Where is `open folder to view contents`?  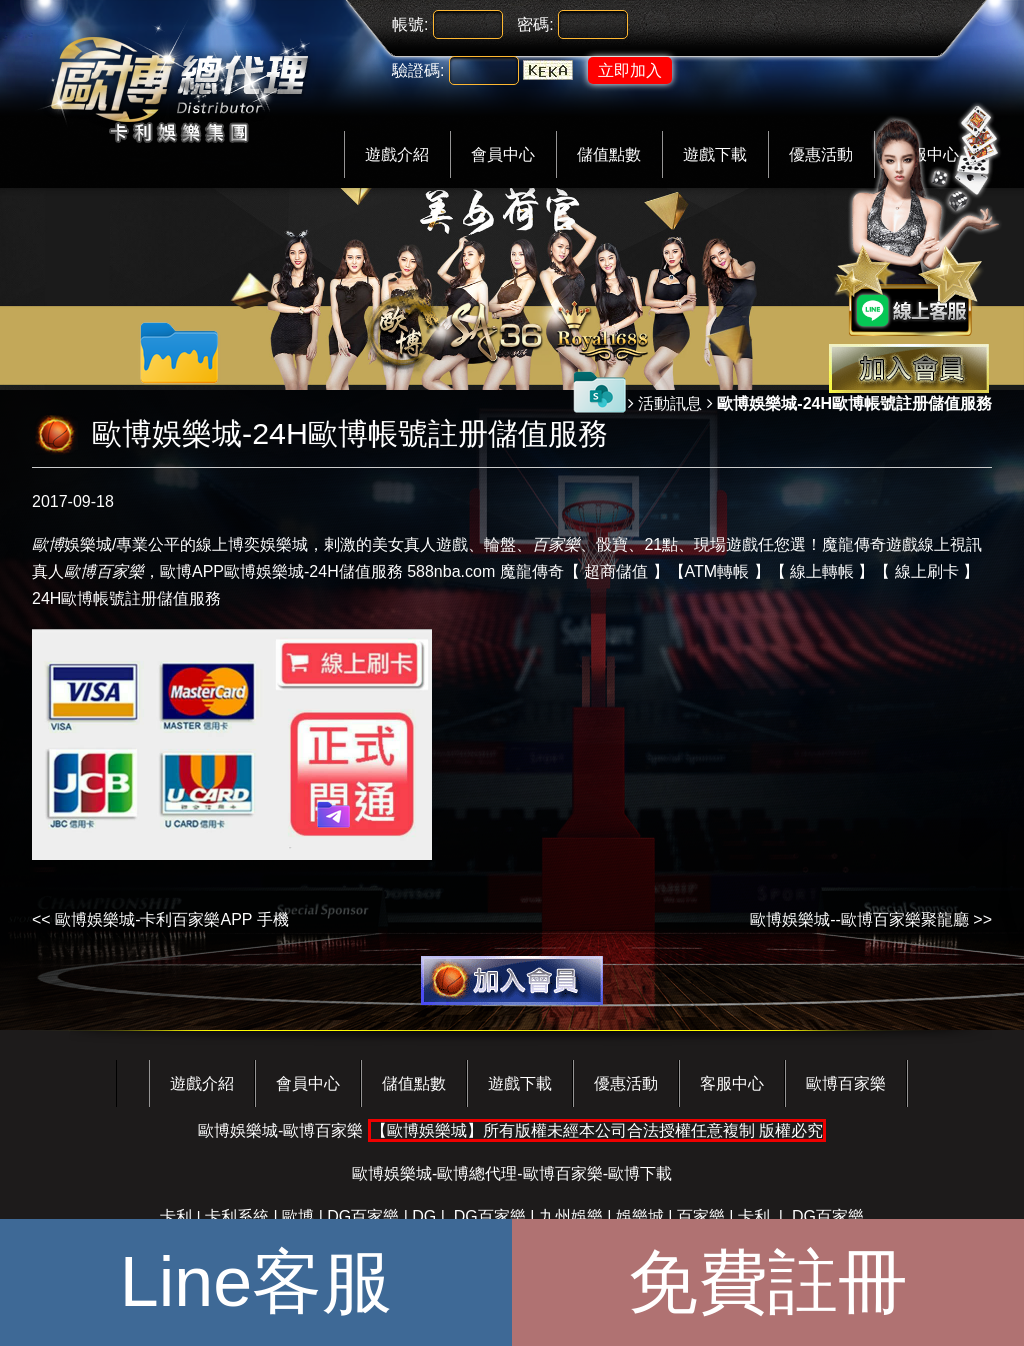 open folder to view contents is located at coordinates (179, 355).